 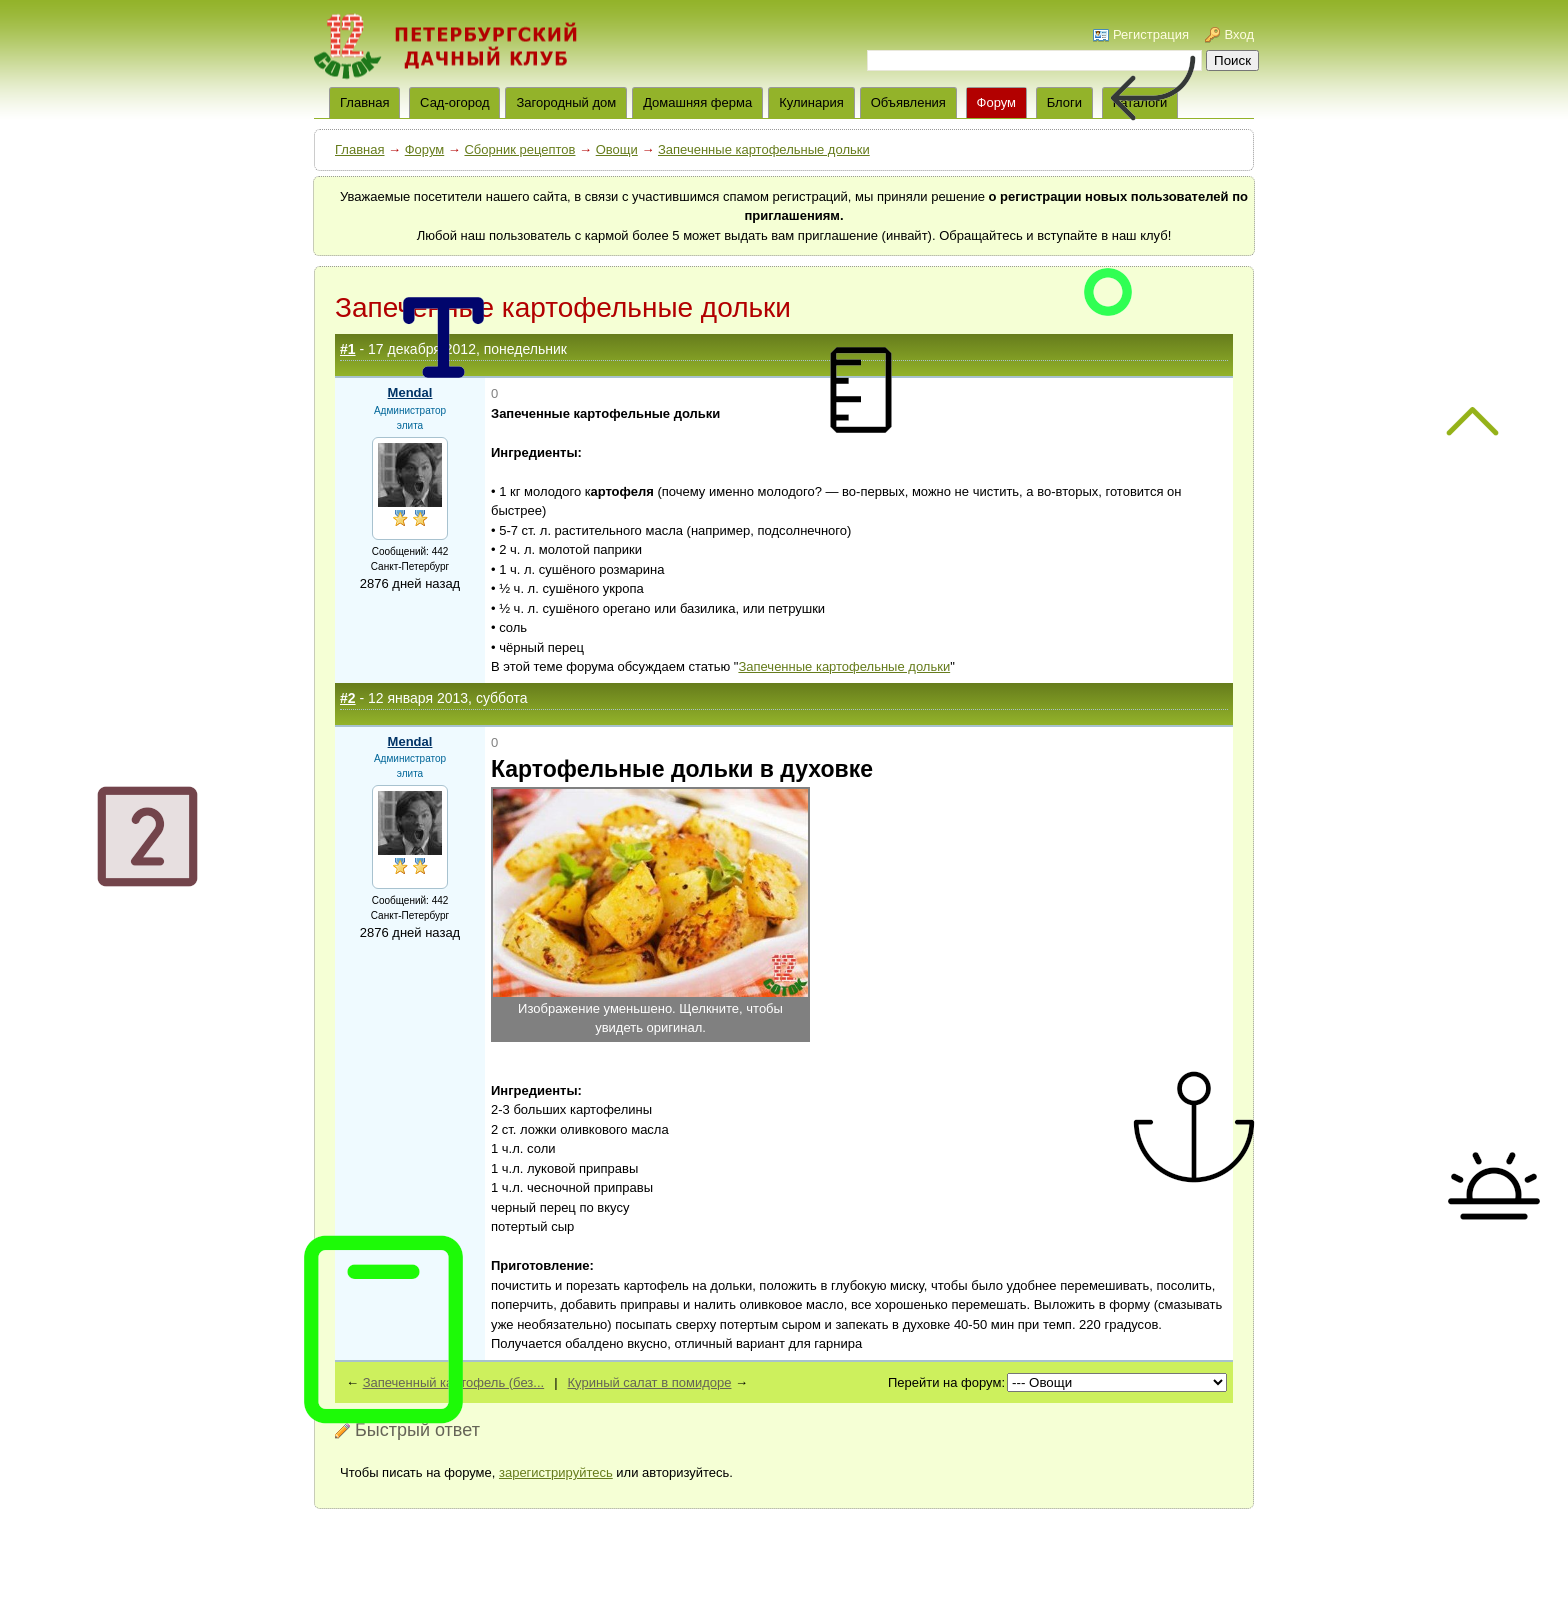 What do you see at coordinates (443, 337) in the screenshot?
I see `format text or change font style` at bounding box center [443, 337].